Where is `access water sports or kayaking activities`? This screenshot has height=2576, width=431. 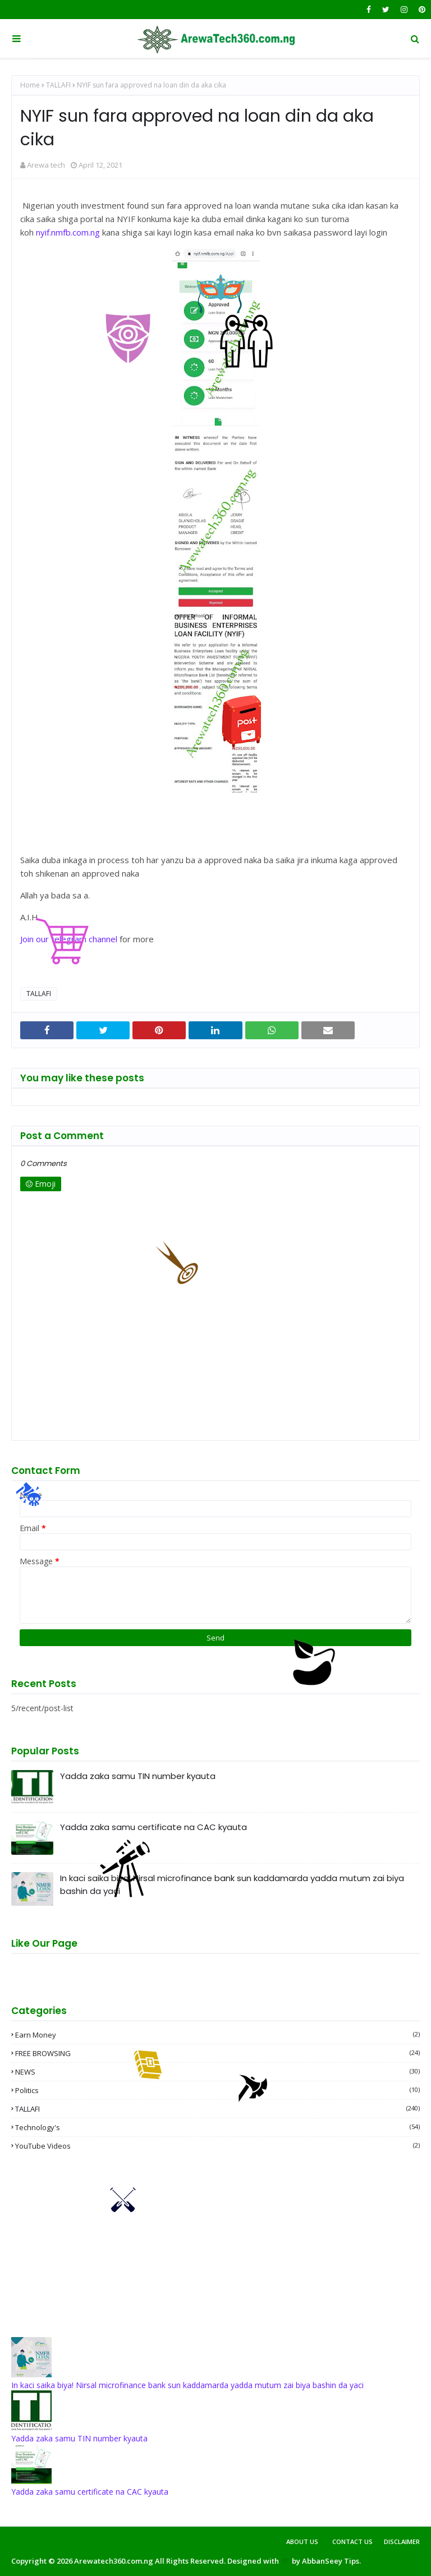 access water sports or kayaking activities is located at coordinates (123, 2200).